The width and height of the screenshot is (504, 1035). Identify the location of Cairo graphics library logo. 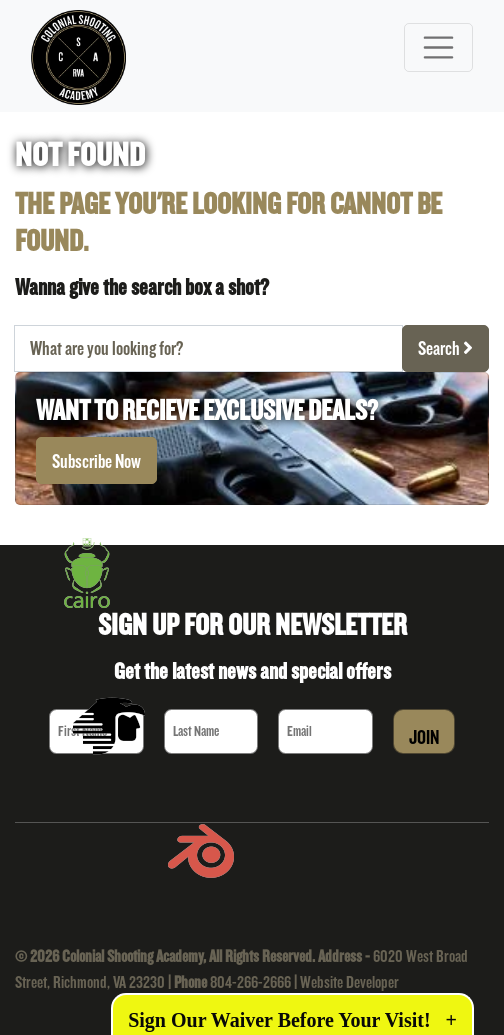
(87, 573).